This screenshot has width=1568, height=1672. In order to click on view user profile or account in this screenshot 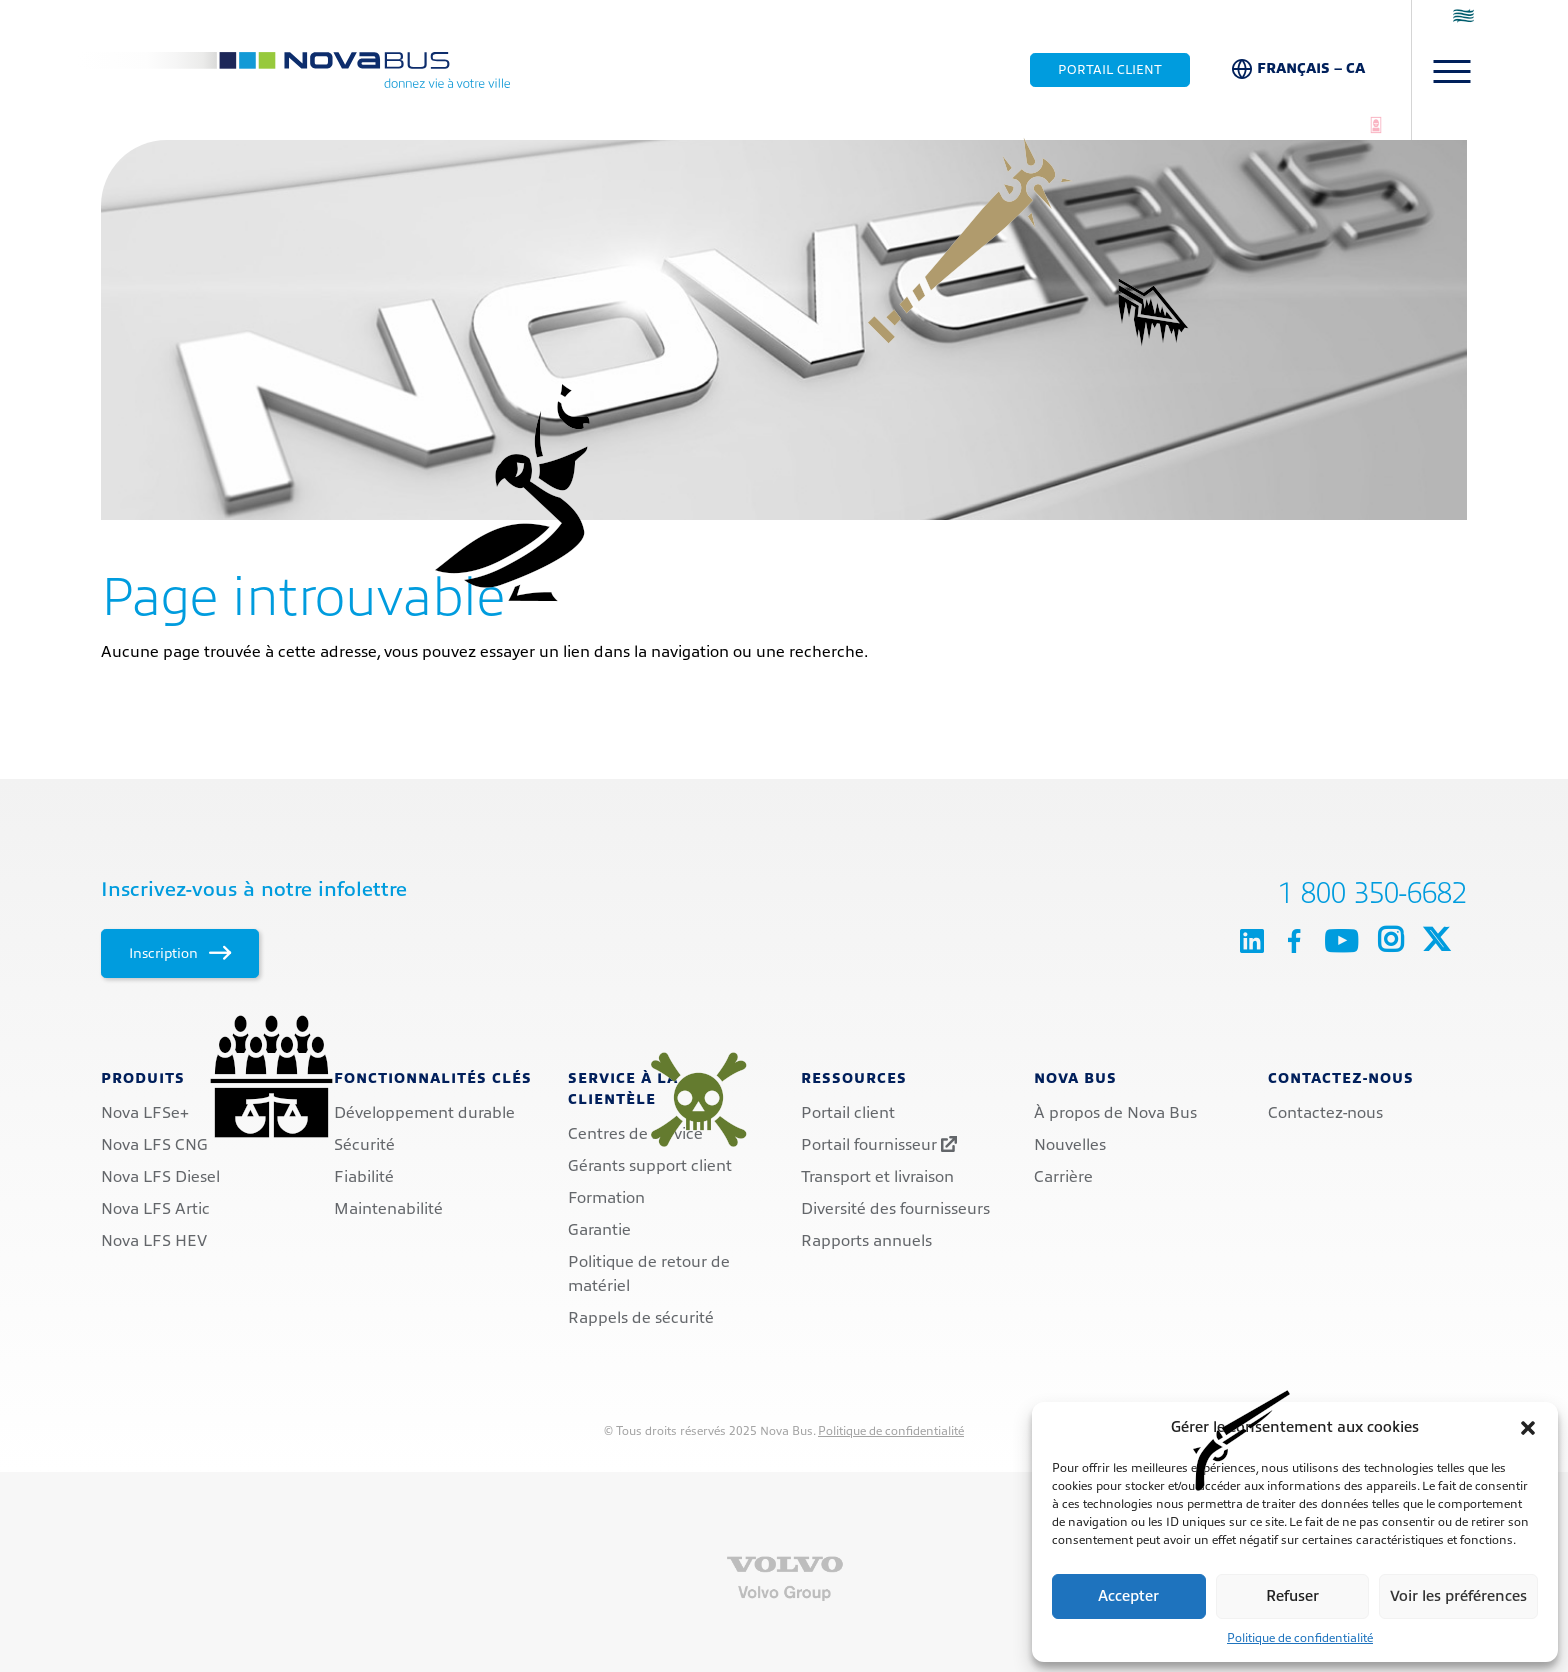, I will do `click(1376, 125)`.